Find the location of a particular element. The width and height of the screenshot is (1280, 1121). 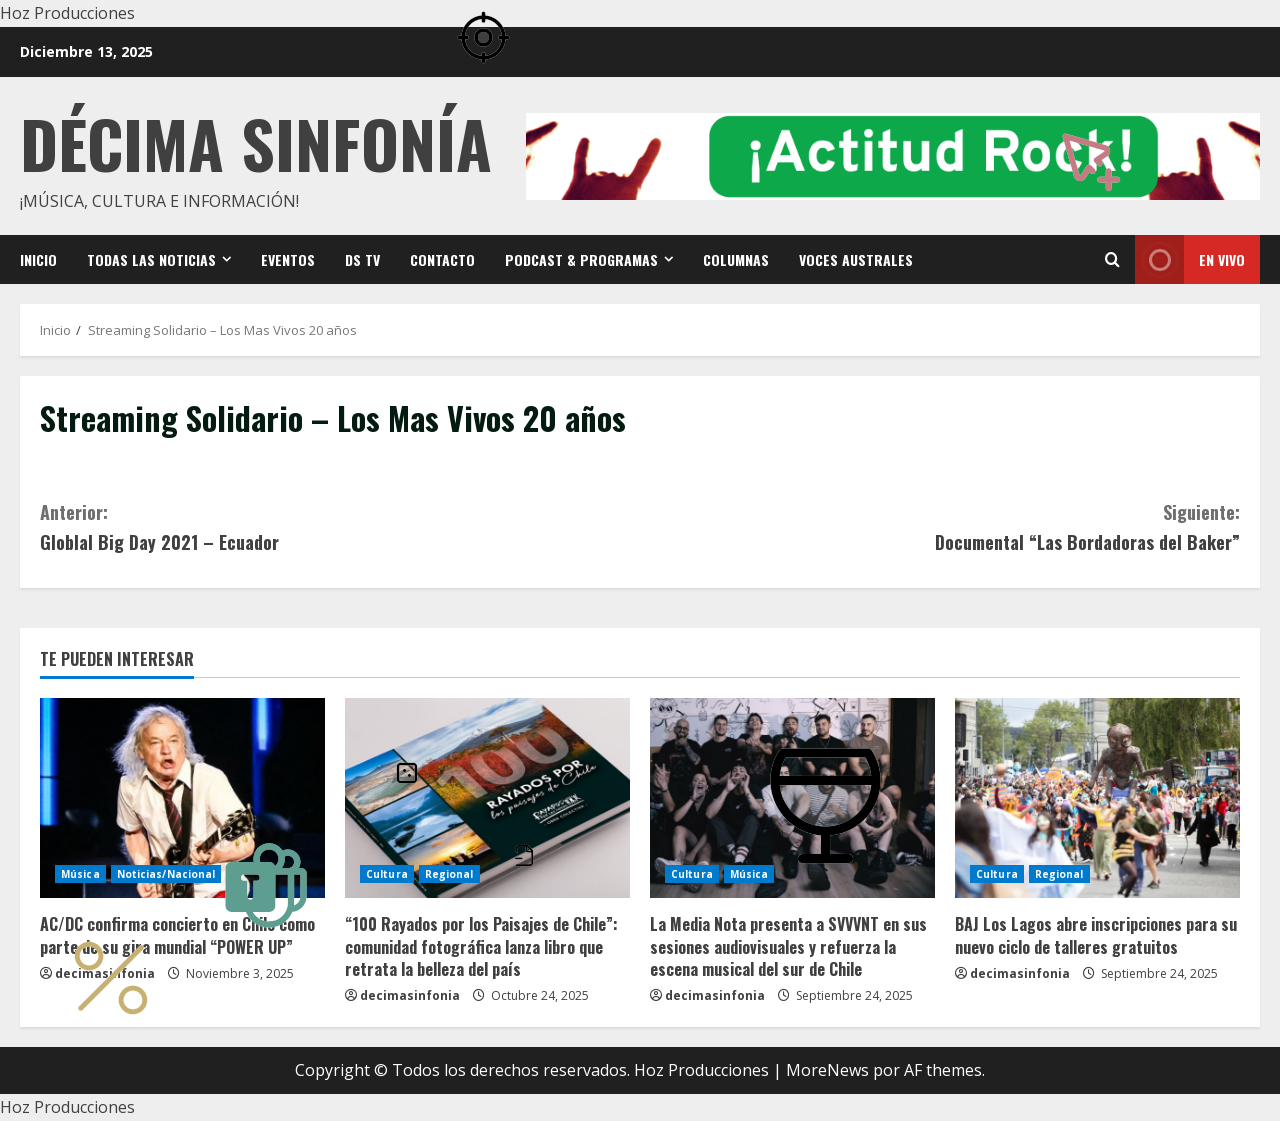

center map on current location is located at coordinates (483, 37).